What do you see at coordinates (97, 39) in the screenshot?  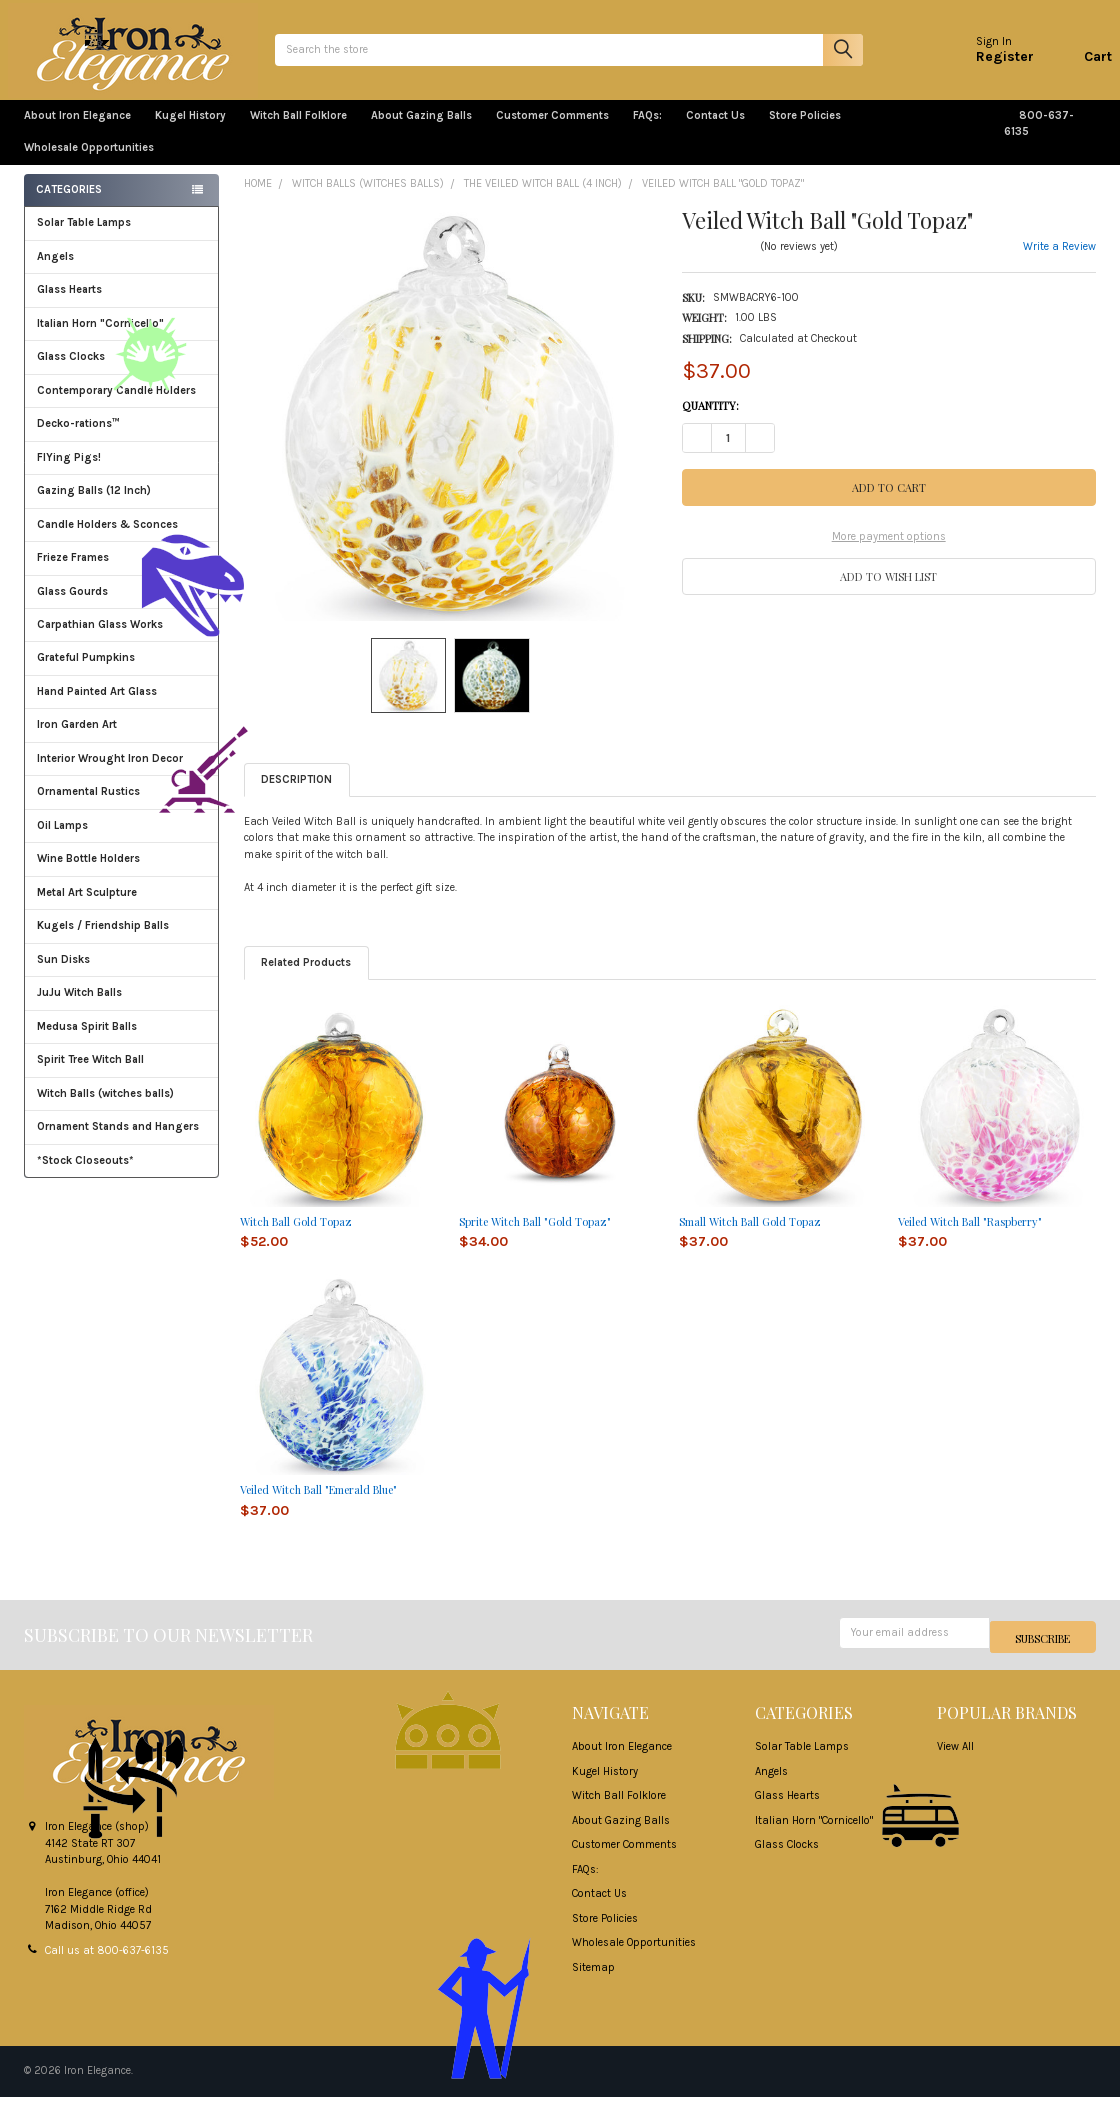 I see `navigate to riverboat or steamship tours` at bounding box center [97, 39].